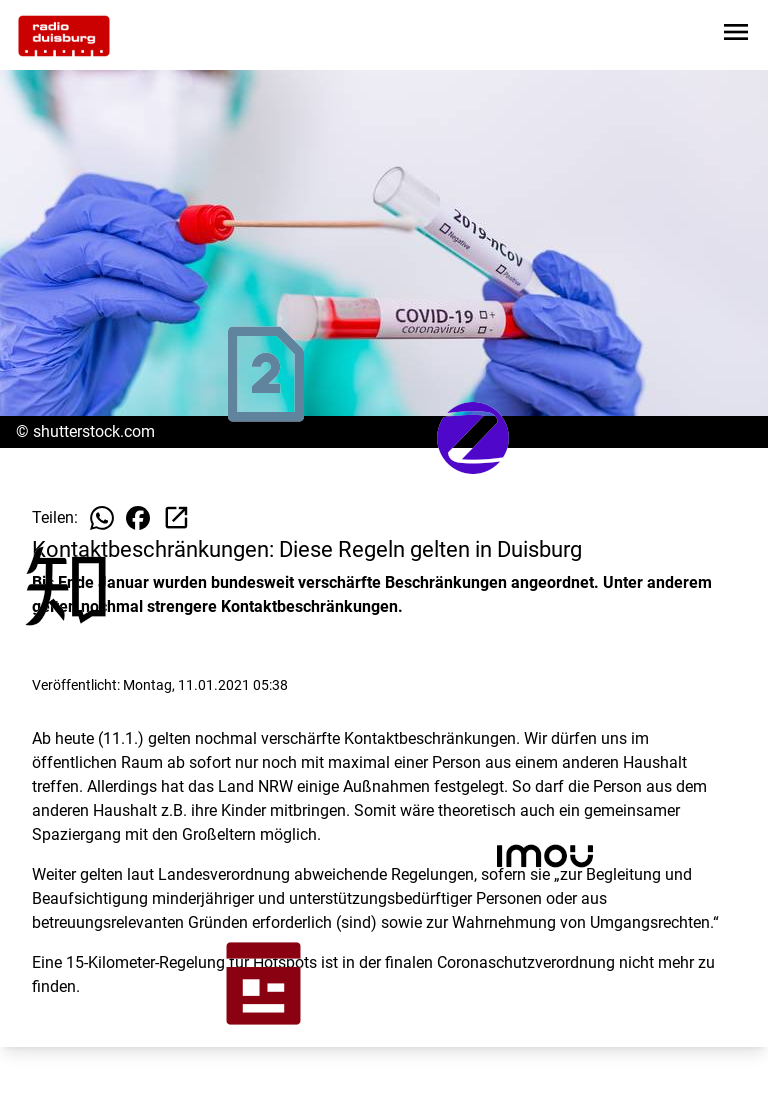  I want to click on open Apple Pages document, so click(263, 983).